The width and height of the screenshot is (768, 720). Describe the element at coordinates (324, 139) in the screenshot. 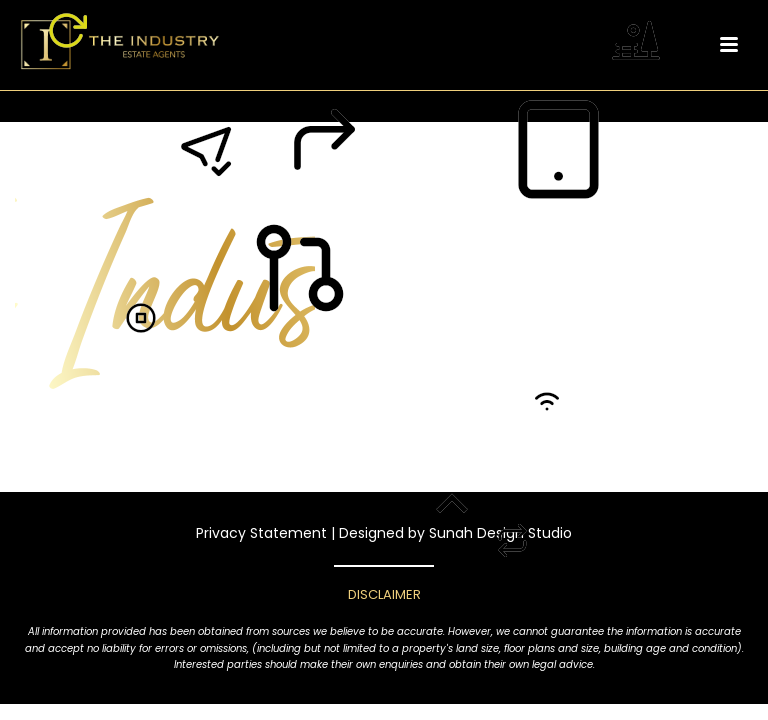

I see `share or forward content` at that location.